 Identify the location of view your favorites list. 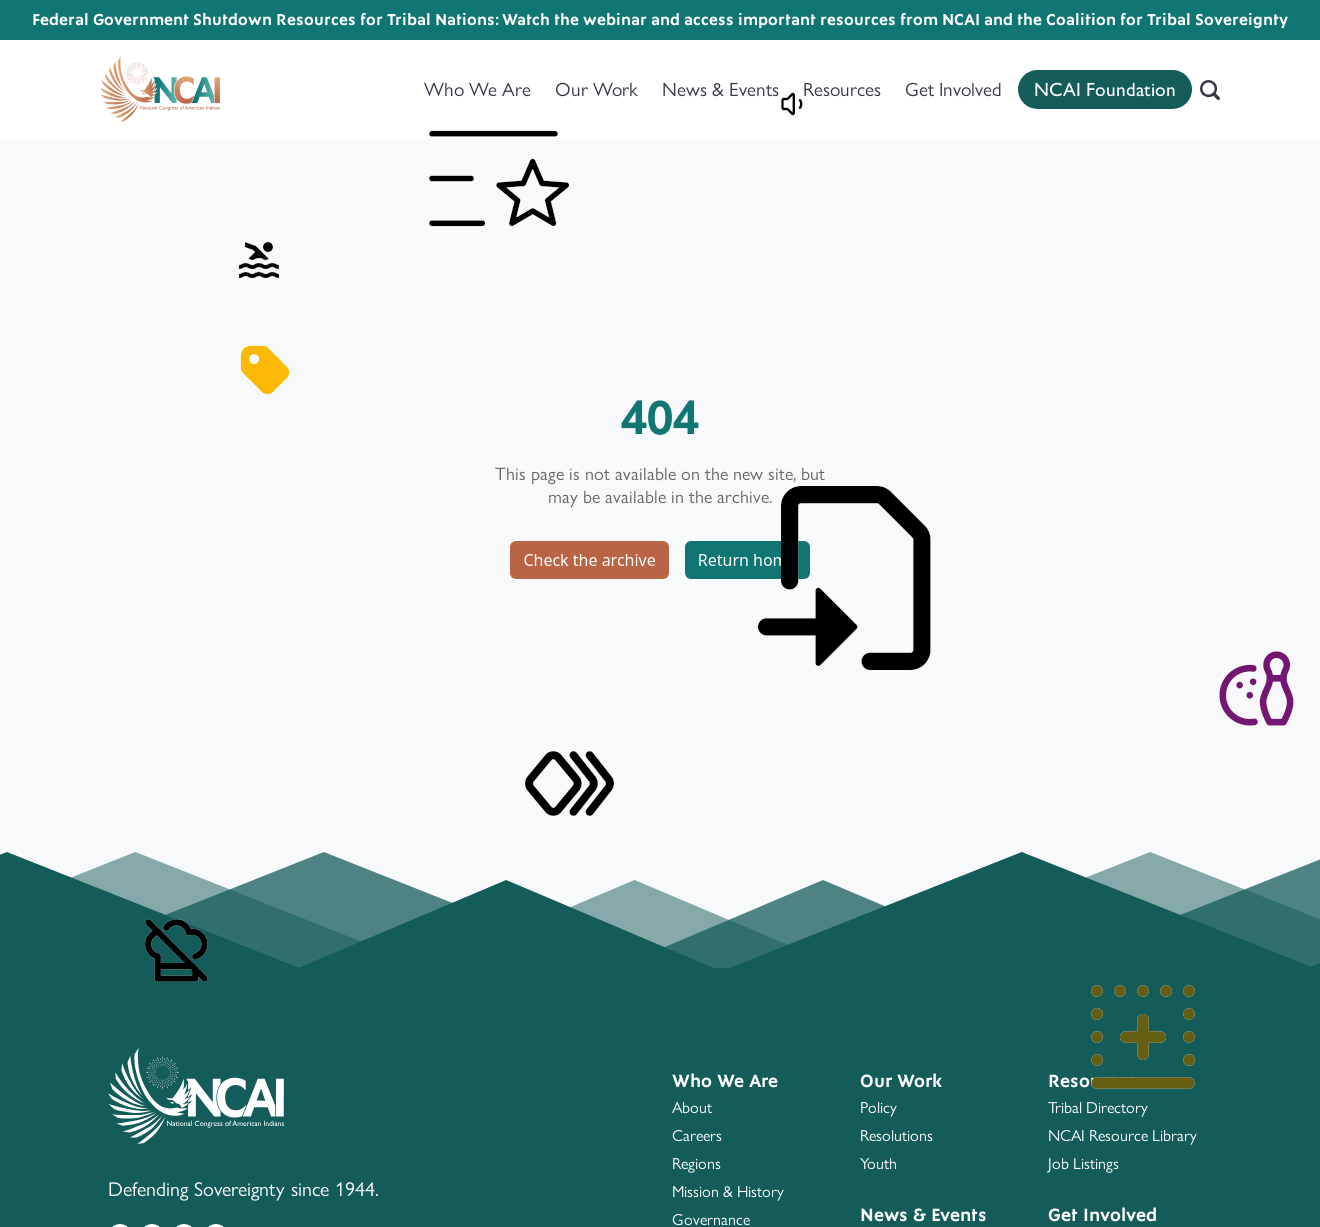
(493, 178).